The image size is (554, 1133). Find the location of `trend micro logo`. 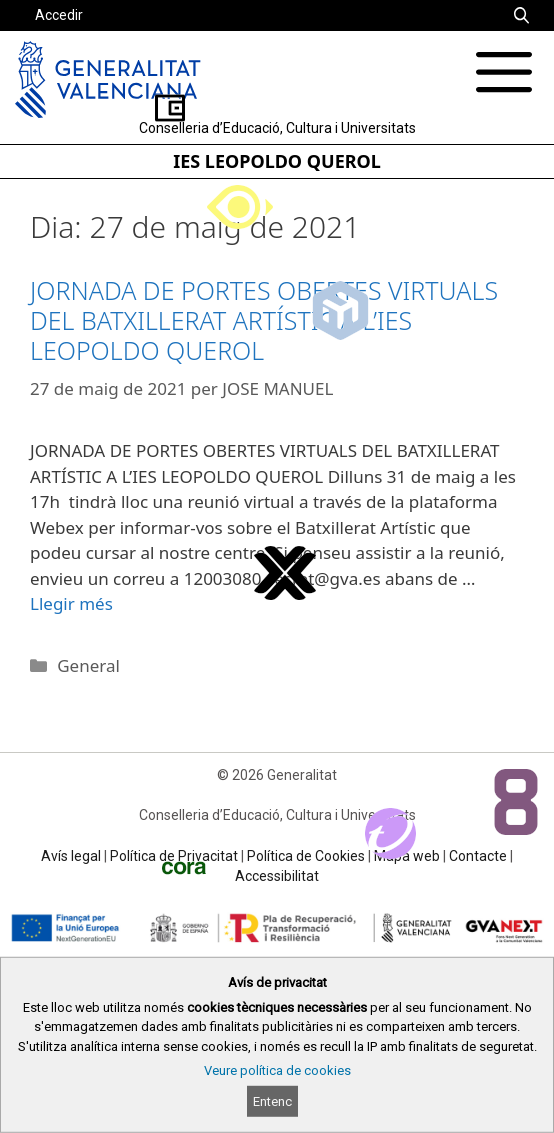

trend micro logo is located at coordinates (390, 833).